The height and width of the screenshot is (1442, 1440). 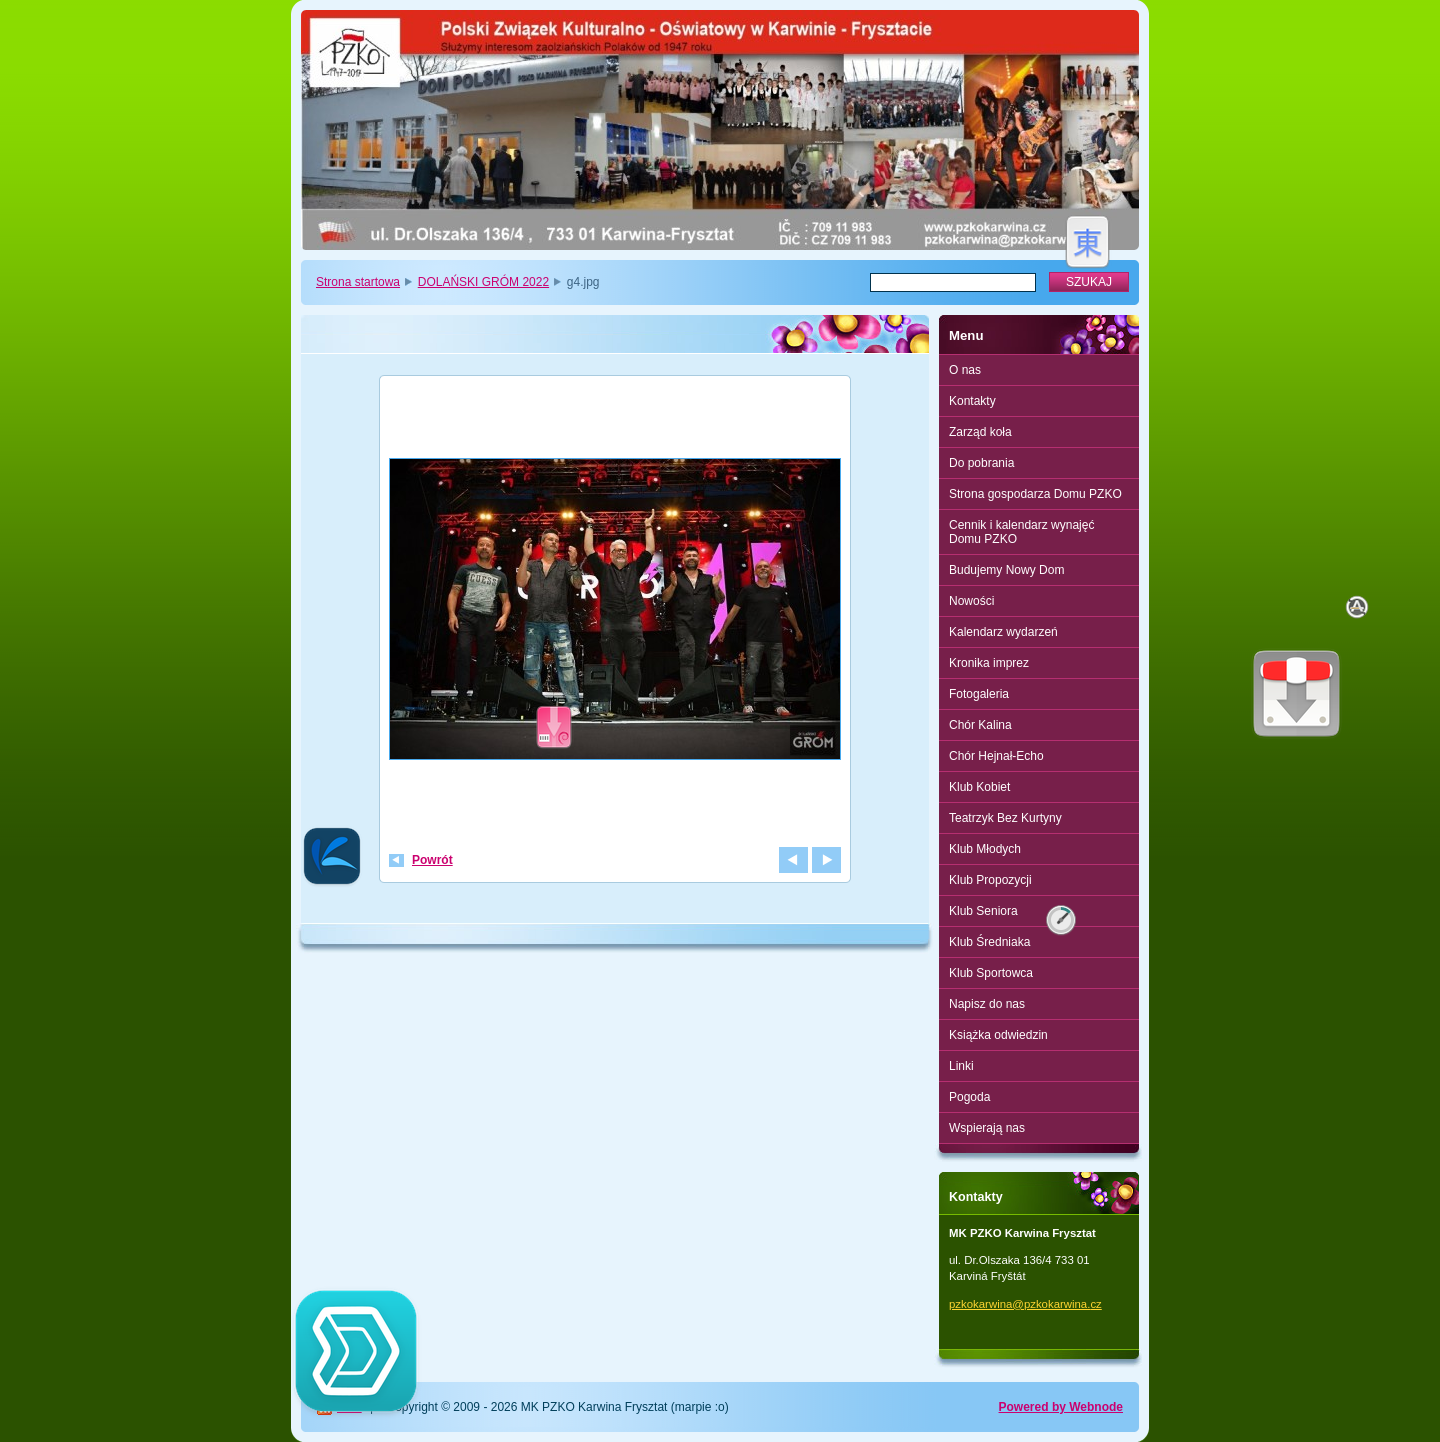 What do you see at coordinates (554, 727) in the screenshot?
I see `open synaptic package manager` at bounding box center [554, 727].